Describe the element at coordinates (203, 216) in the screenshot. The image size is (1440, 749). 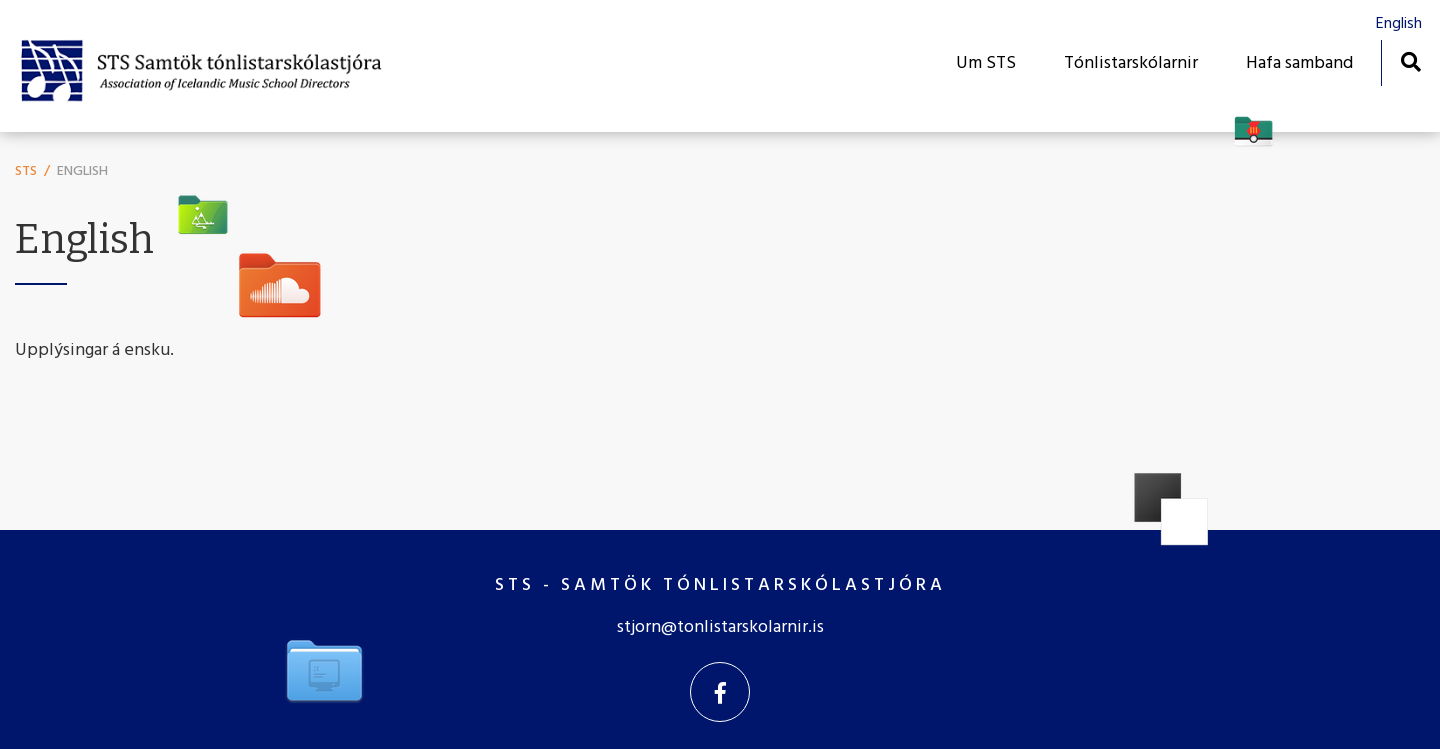
I see `open GameJolt folder` at that location.